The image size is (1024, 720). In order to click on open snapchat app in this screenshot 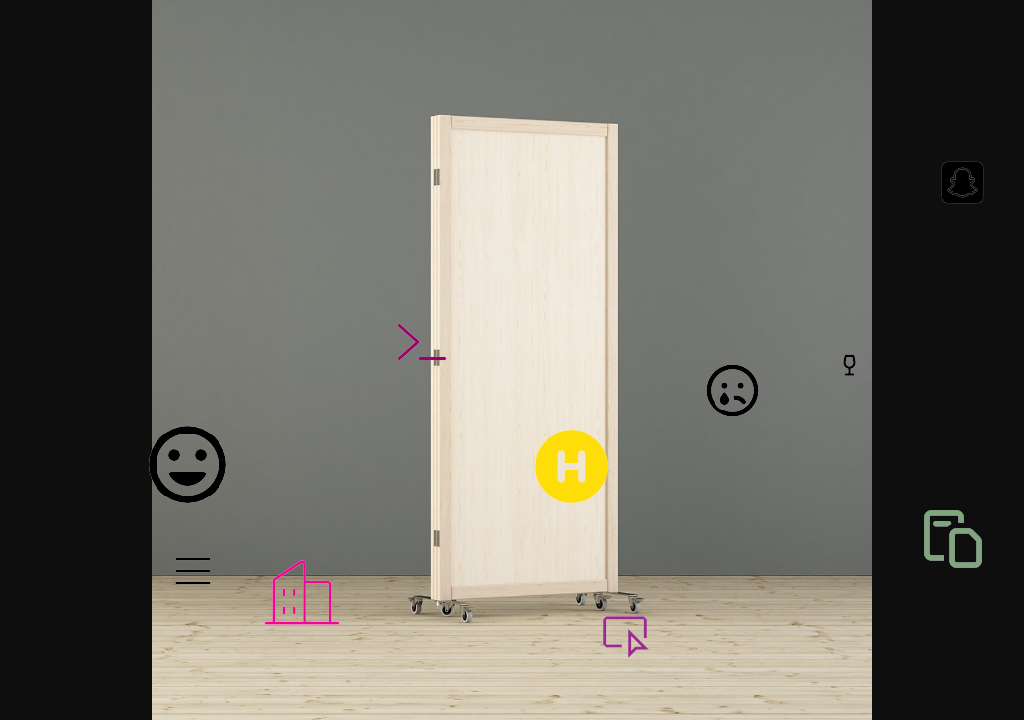, I will do `click(962, 182)`.